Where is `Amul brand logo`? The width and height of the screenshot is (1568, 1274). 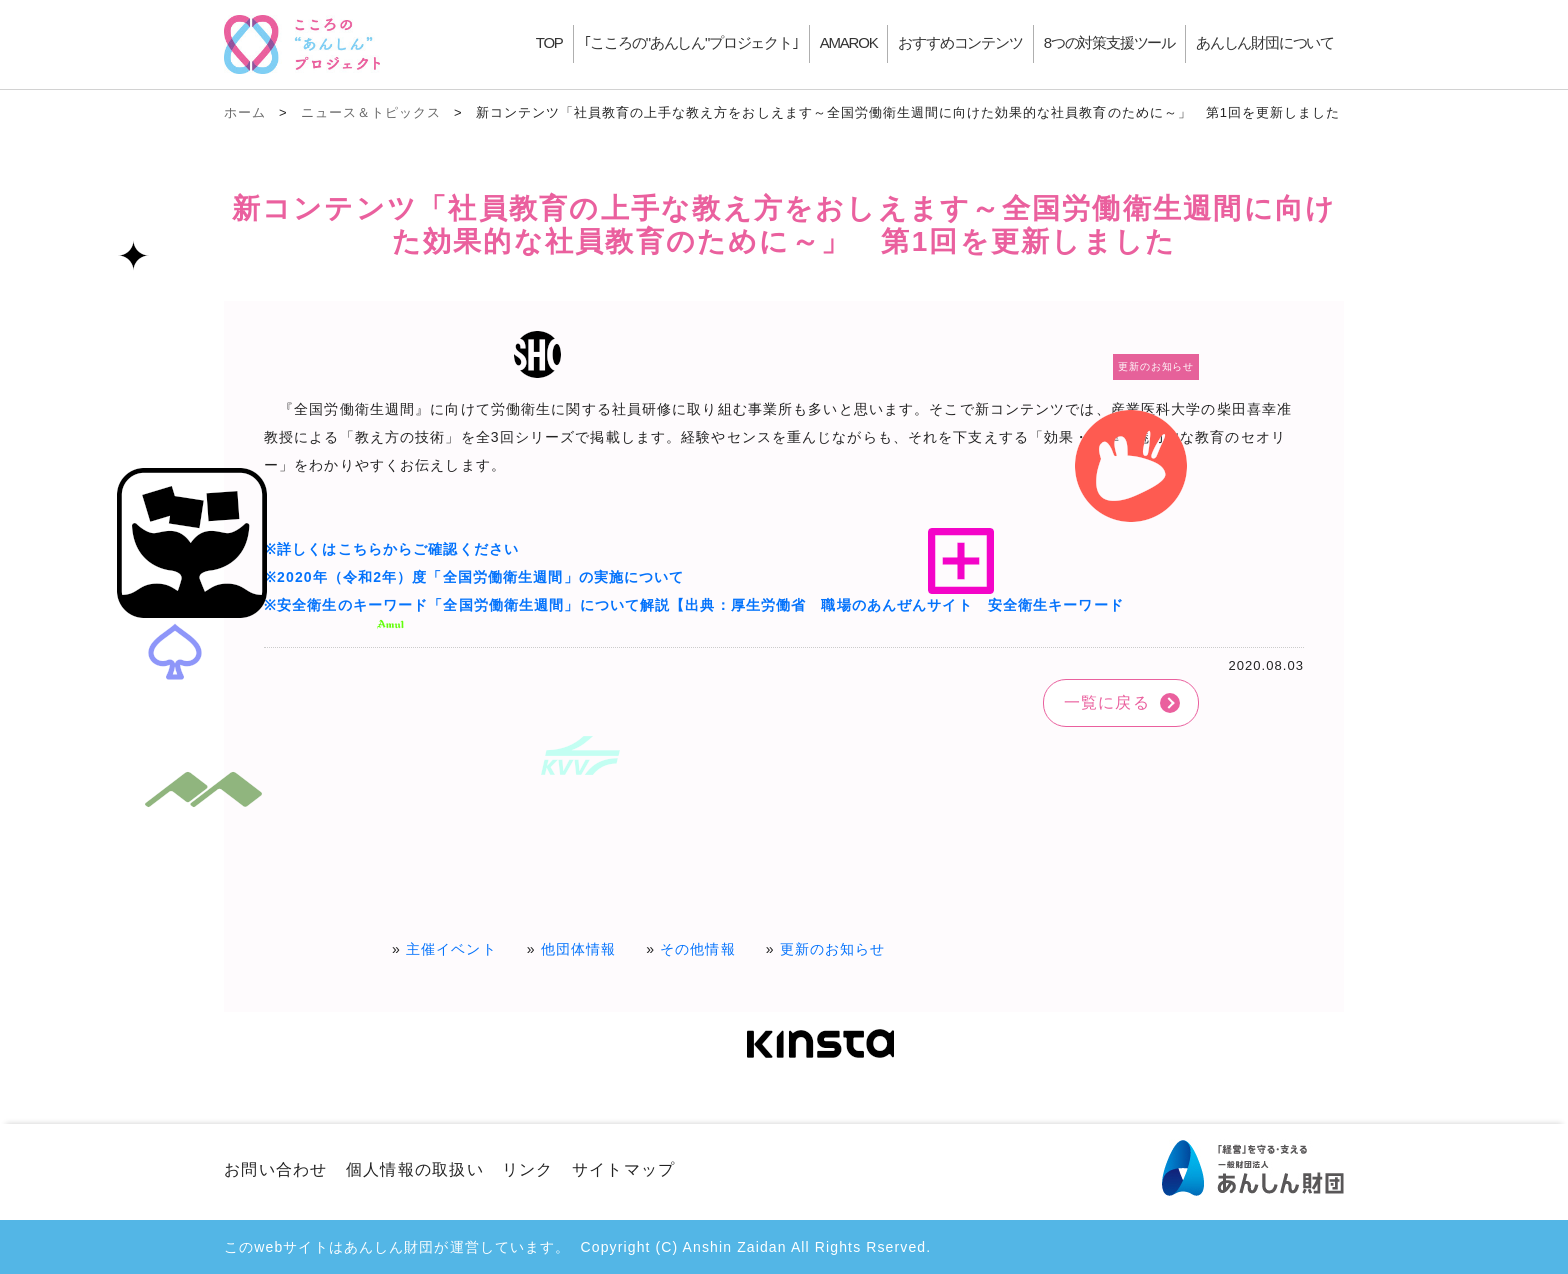 Amul brand logo is located at coordinates (390, 624).